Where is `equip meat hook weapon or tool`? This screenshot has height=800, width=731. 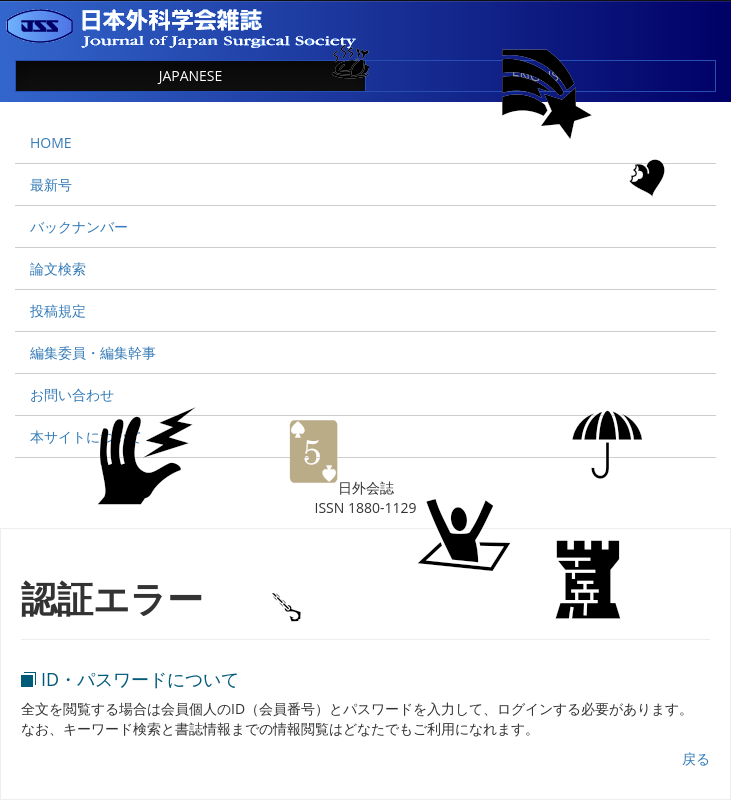 equip meat hook weapon or tool is located at coordinates (286, 607).